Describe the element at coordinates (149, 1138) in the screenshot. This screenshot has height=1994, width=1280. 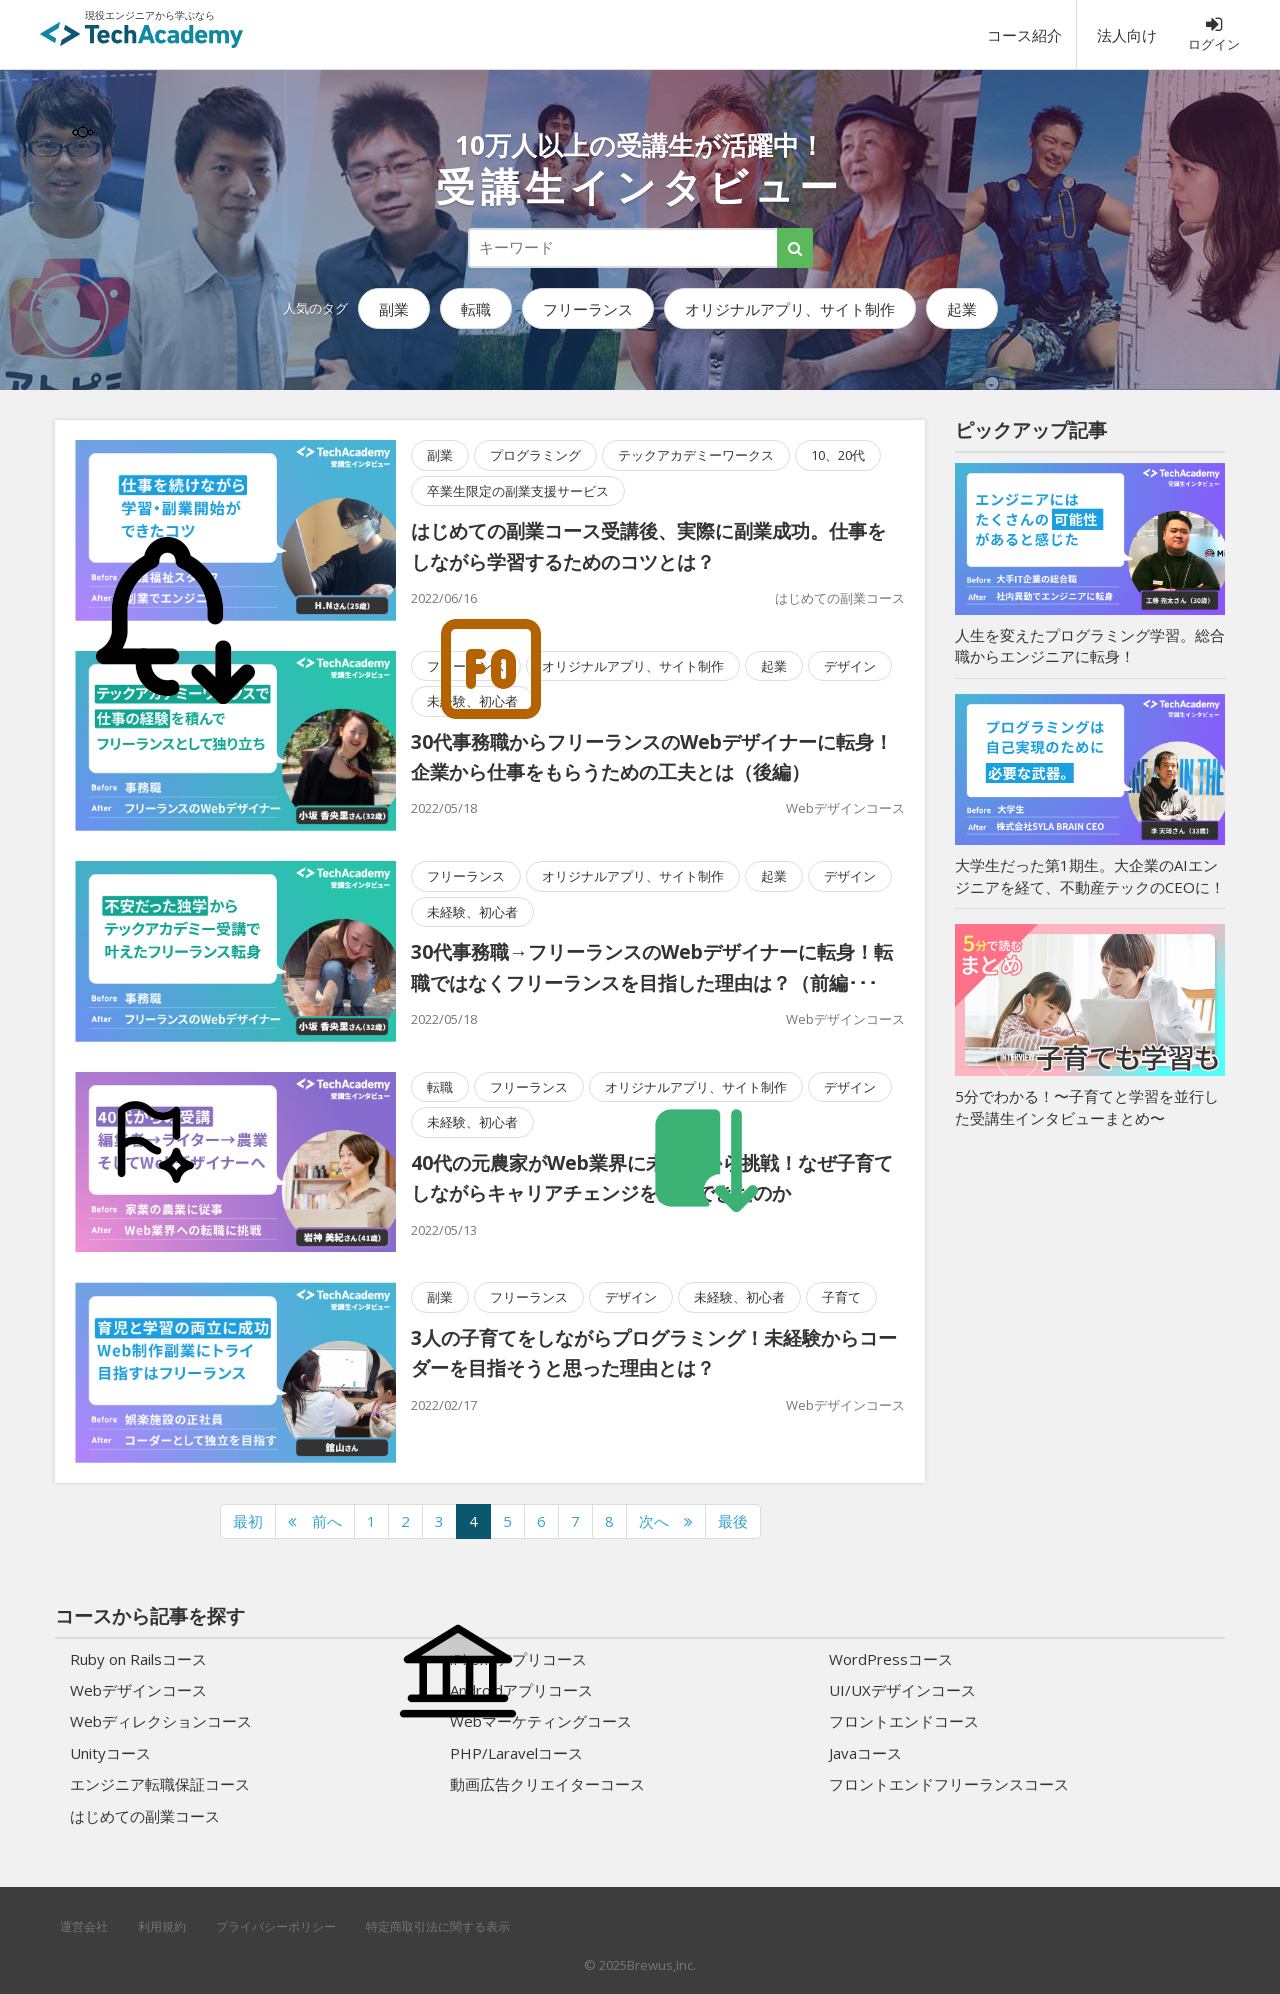
I see `flag content for AI review or processing` at that location.